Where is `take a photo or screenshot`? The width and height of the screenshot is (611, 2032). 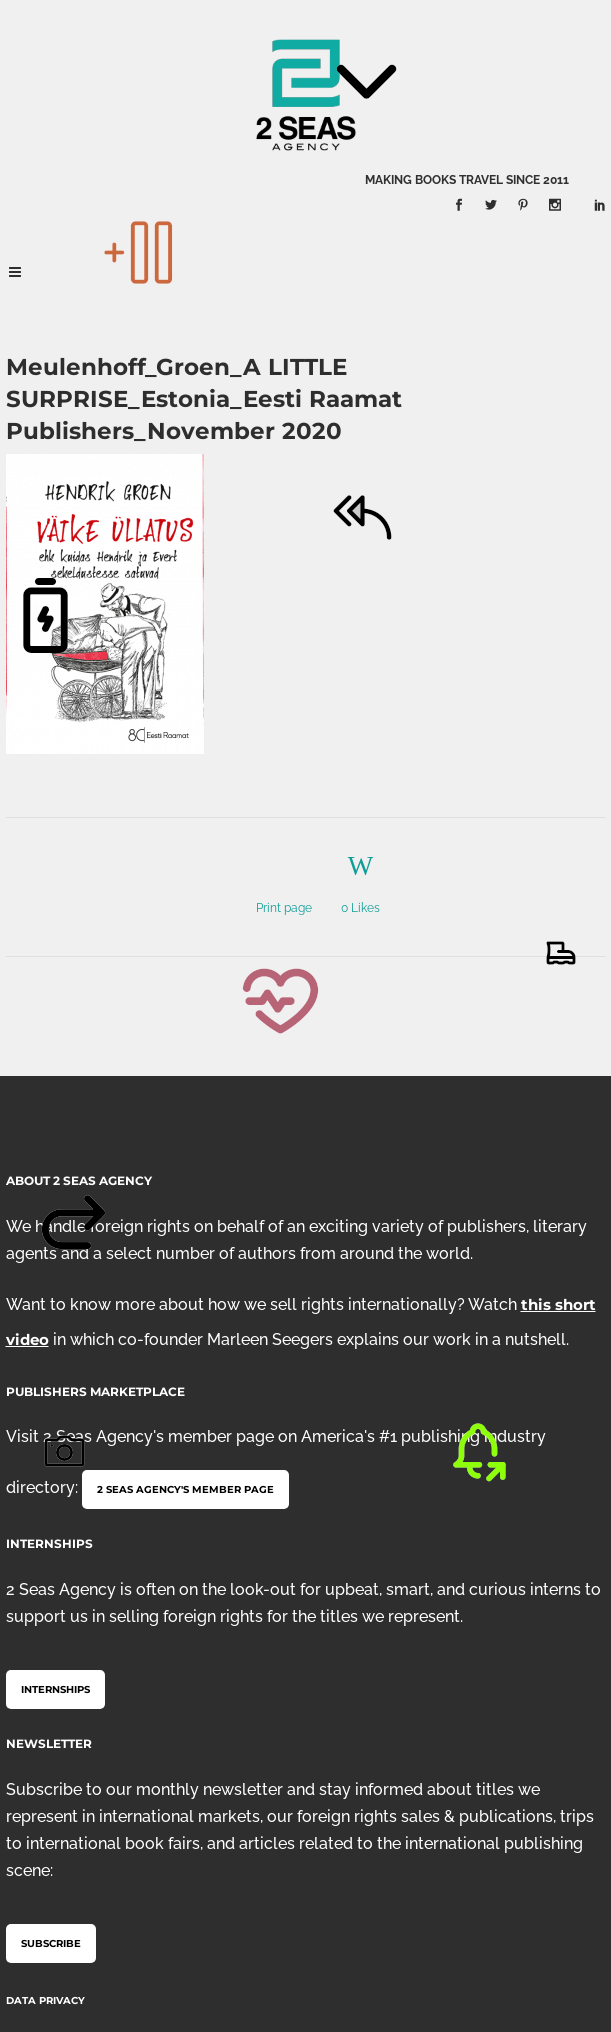
take a photo or screenshot is located at coordinates (64, 1452).